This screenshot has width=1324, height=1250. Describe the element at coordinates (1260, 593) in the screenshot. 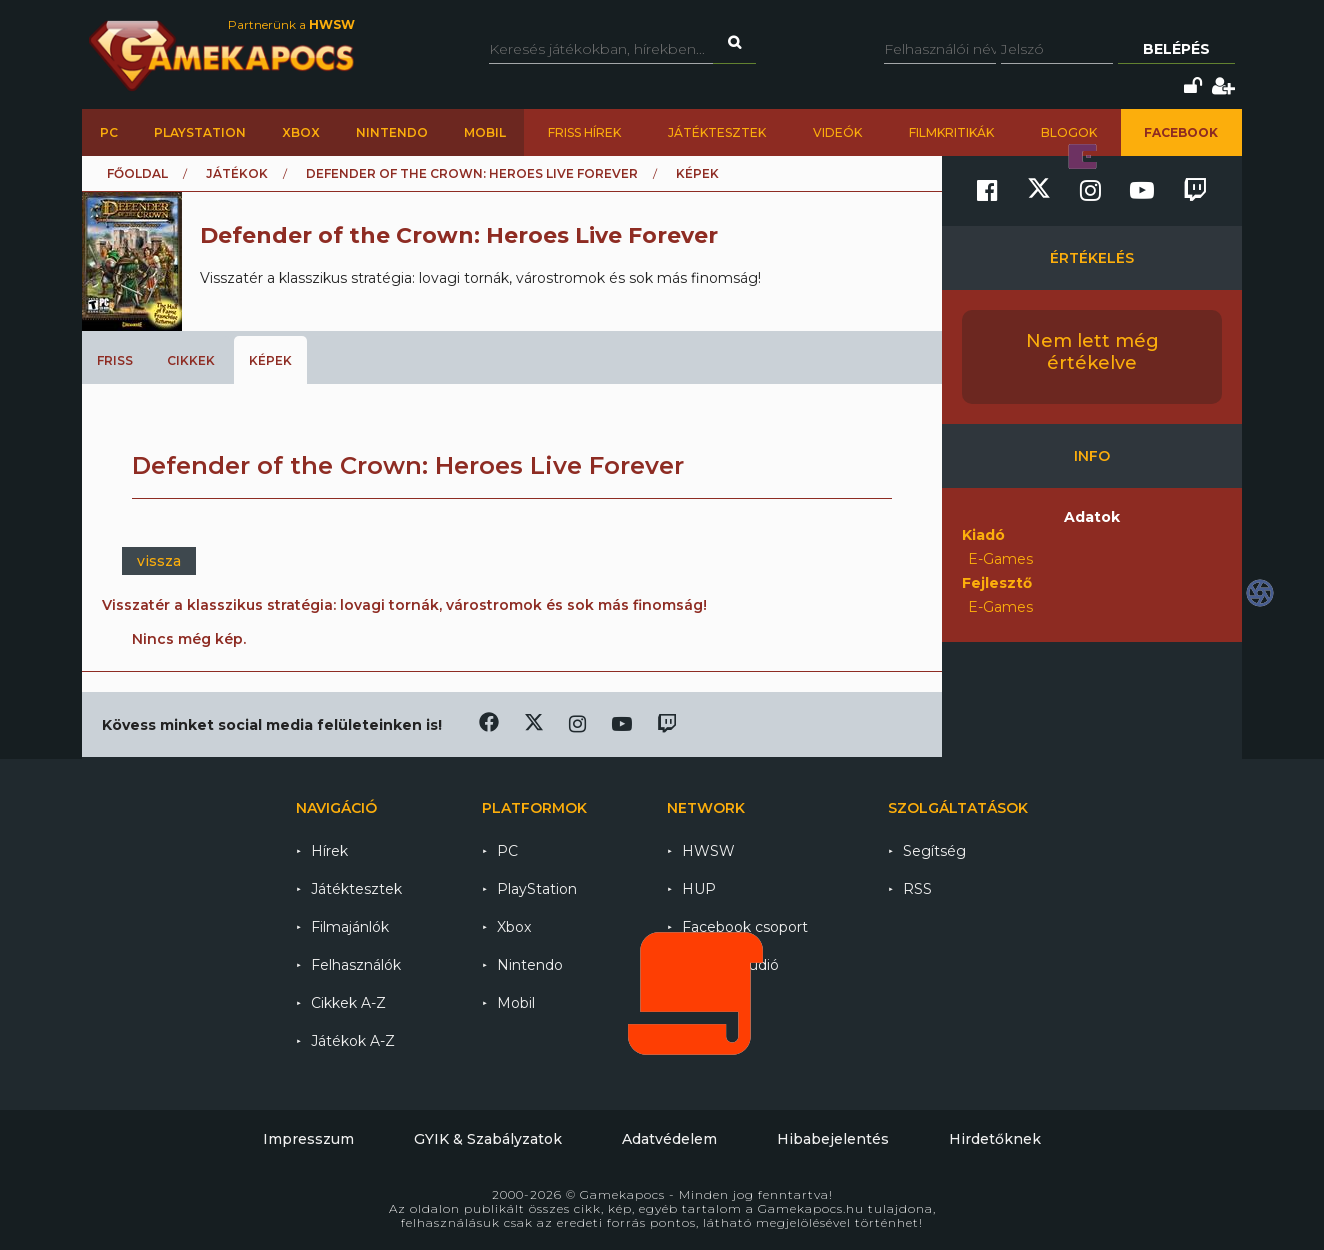

I see `open camera or take a photo` at that location.